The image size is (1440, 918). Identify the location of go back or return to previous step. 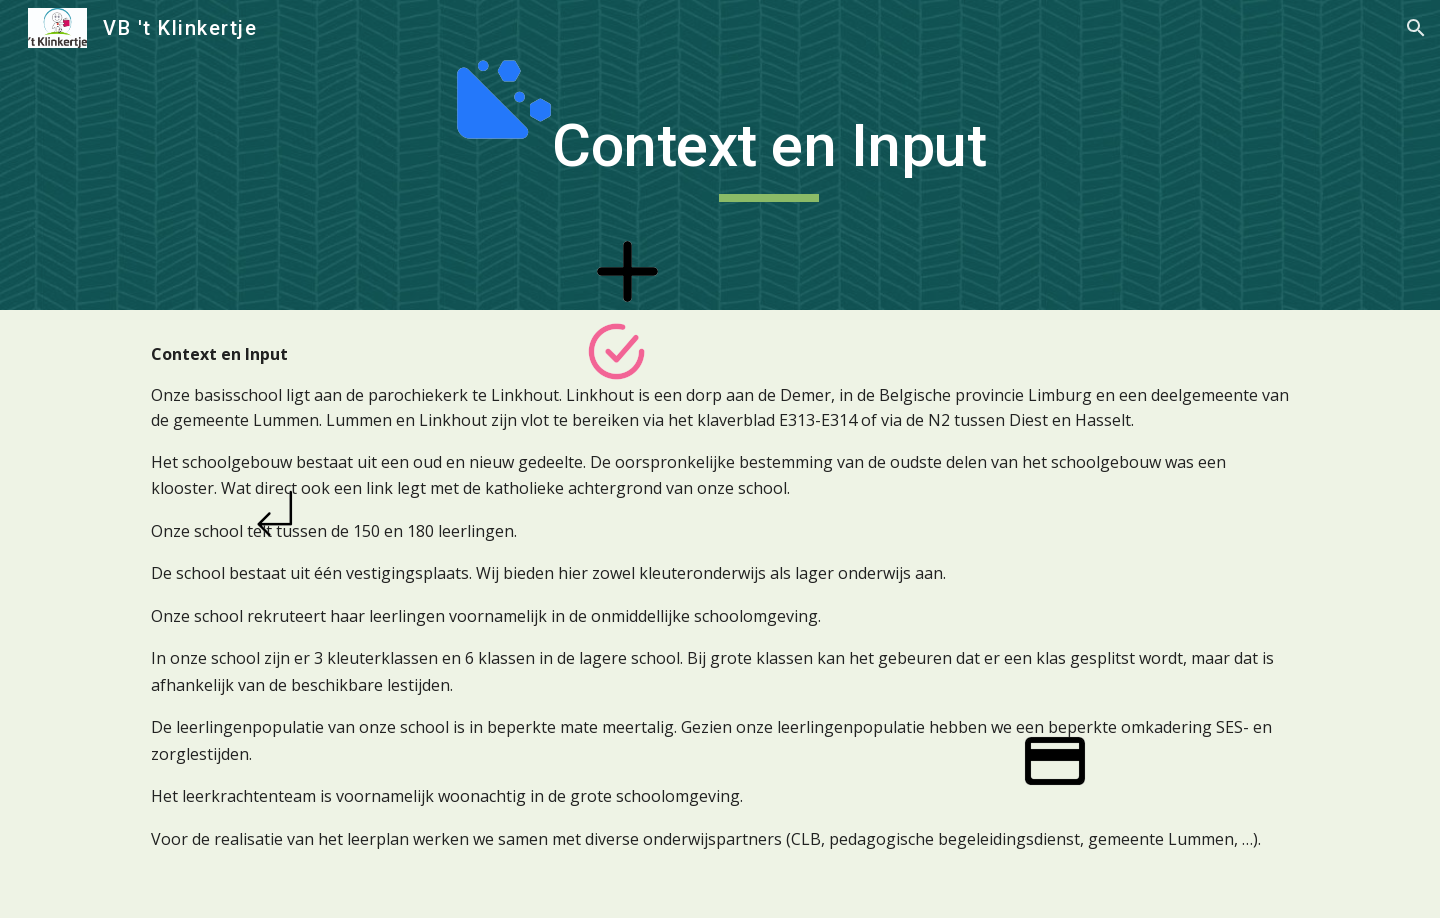
(276, 513).